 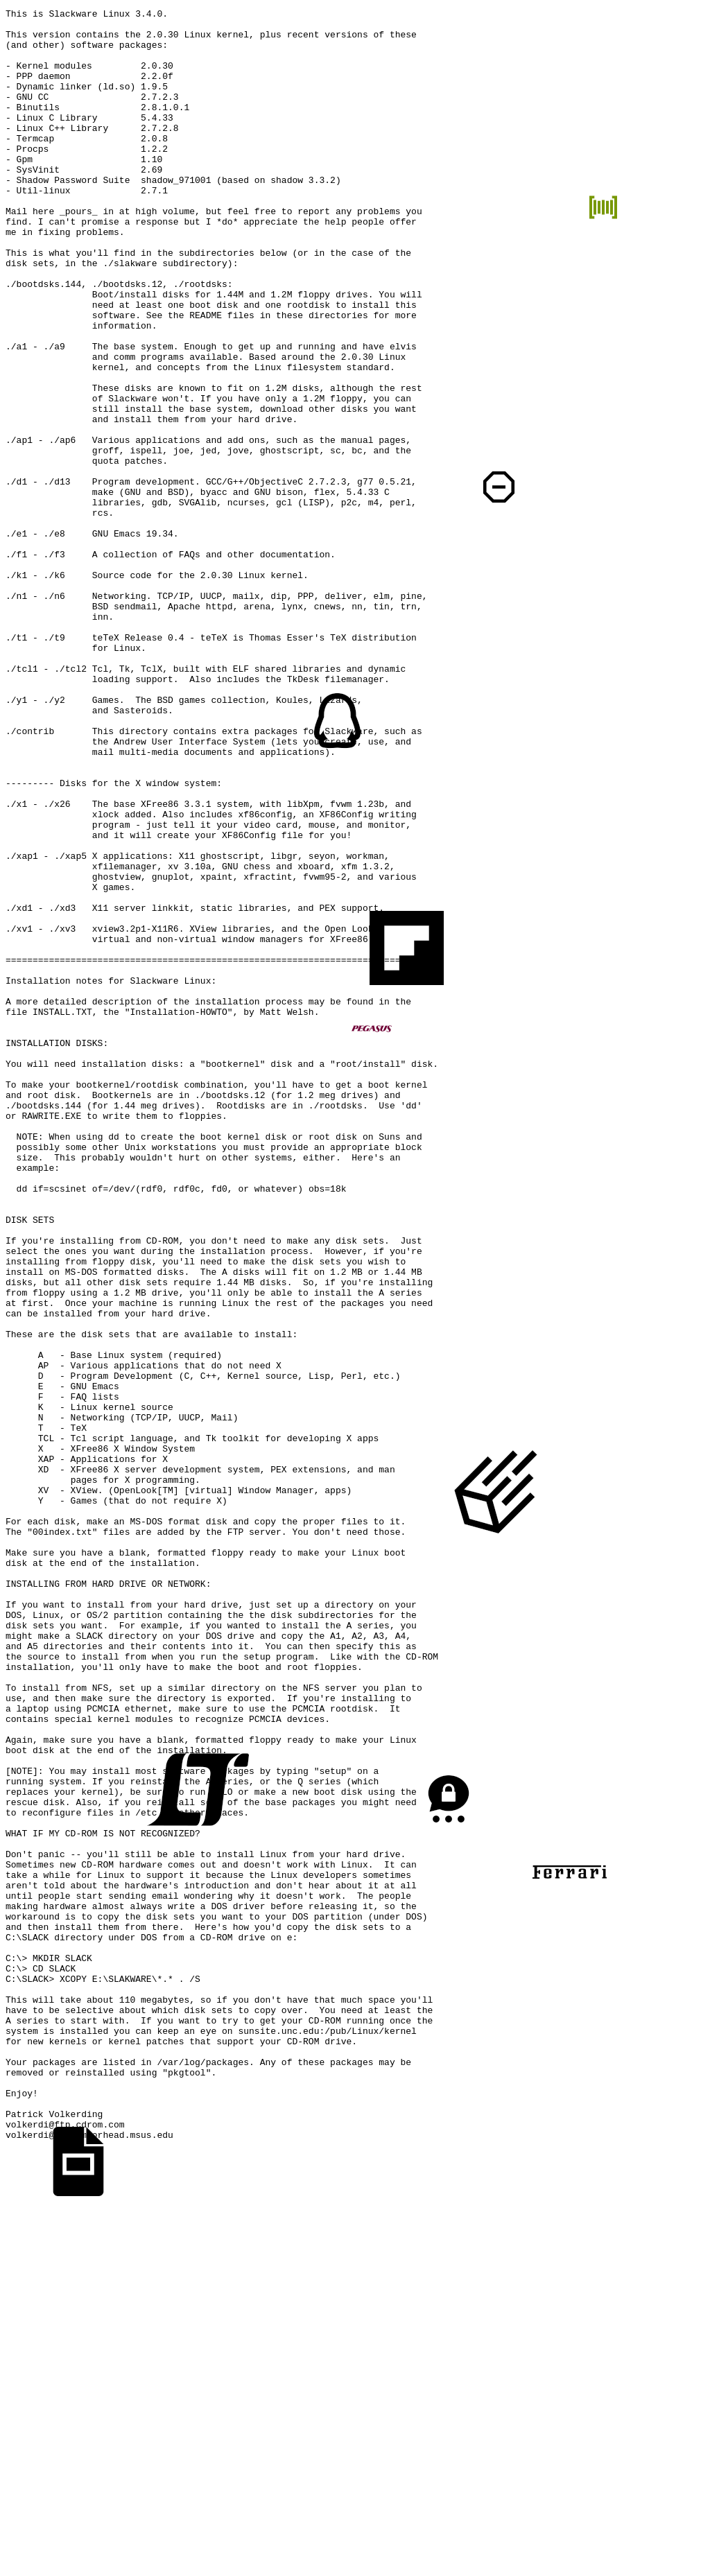 What do you see at coordinates (406, 948) in the screenshot?
I see `open Flipboard app` at bounding box center [406, 948].